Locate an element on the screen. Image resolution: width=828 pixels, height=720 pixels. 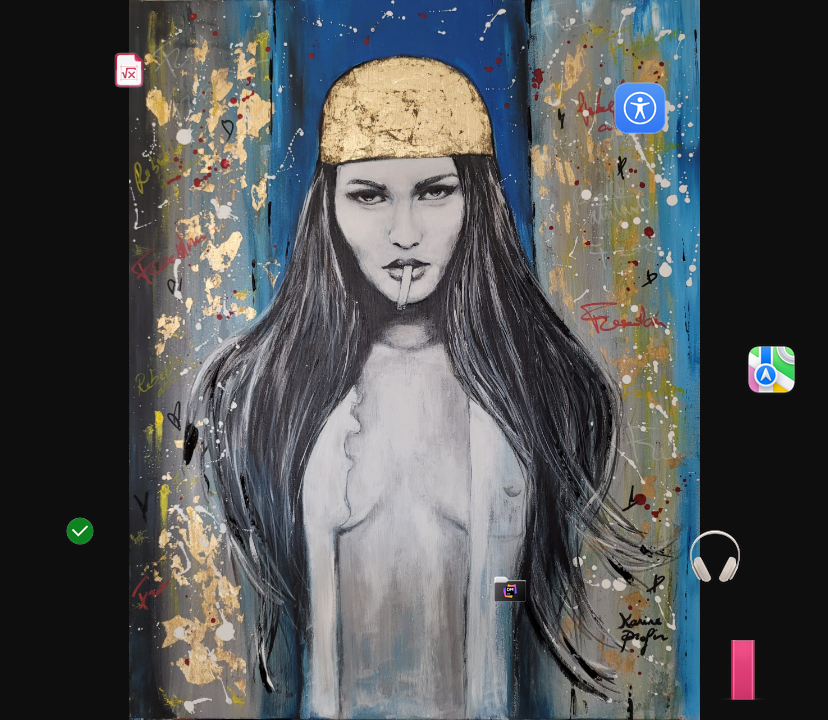
a libreoffice math formula file is located at coordinates (129, 70).